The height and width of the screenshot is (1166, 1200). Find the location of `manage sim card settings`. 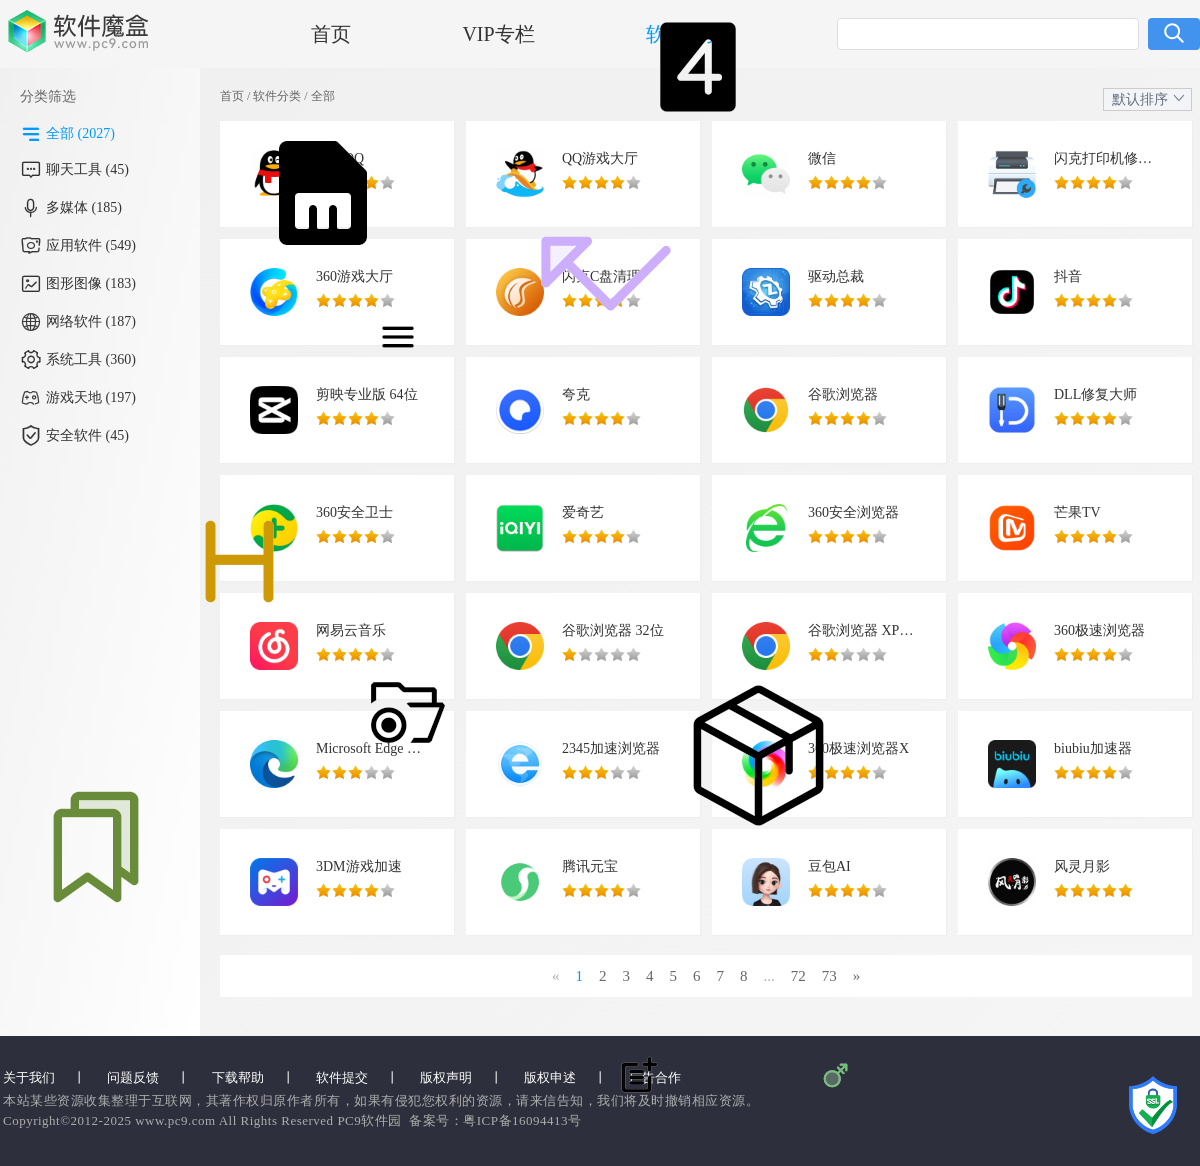

manage sim card settings is located at coordinates (323, 193).